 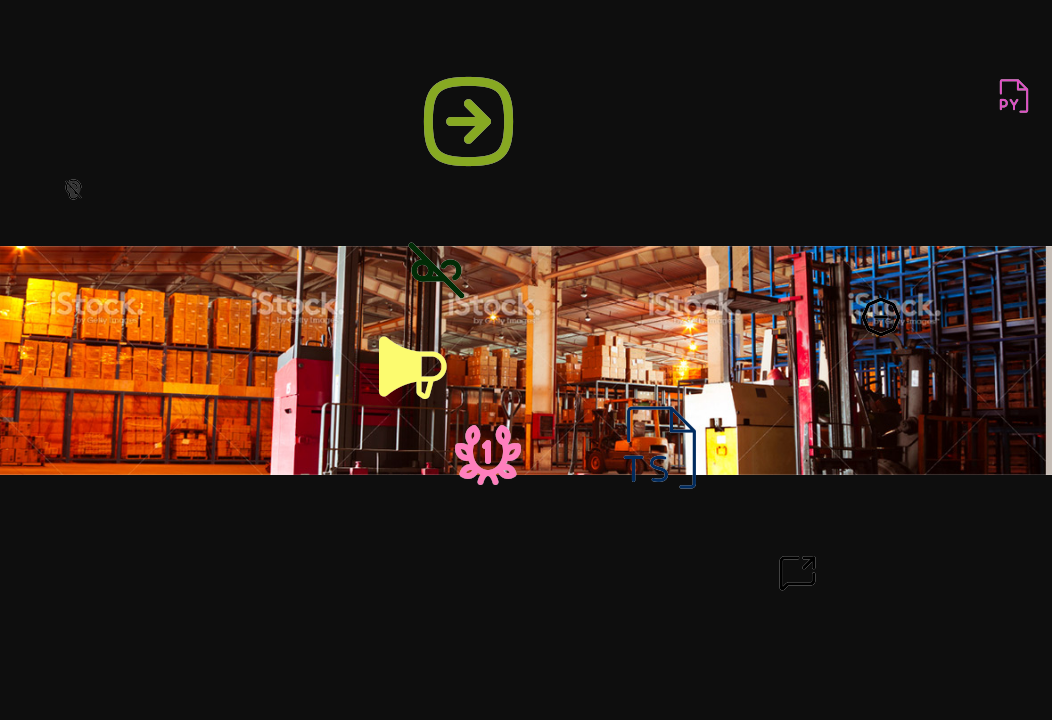 What do you see at coordinates (436, 270) in the screenshot?
I see `voicemail disabled or unavailable` at bounding box center [436, 270].